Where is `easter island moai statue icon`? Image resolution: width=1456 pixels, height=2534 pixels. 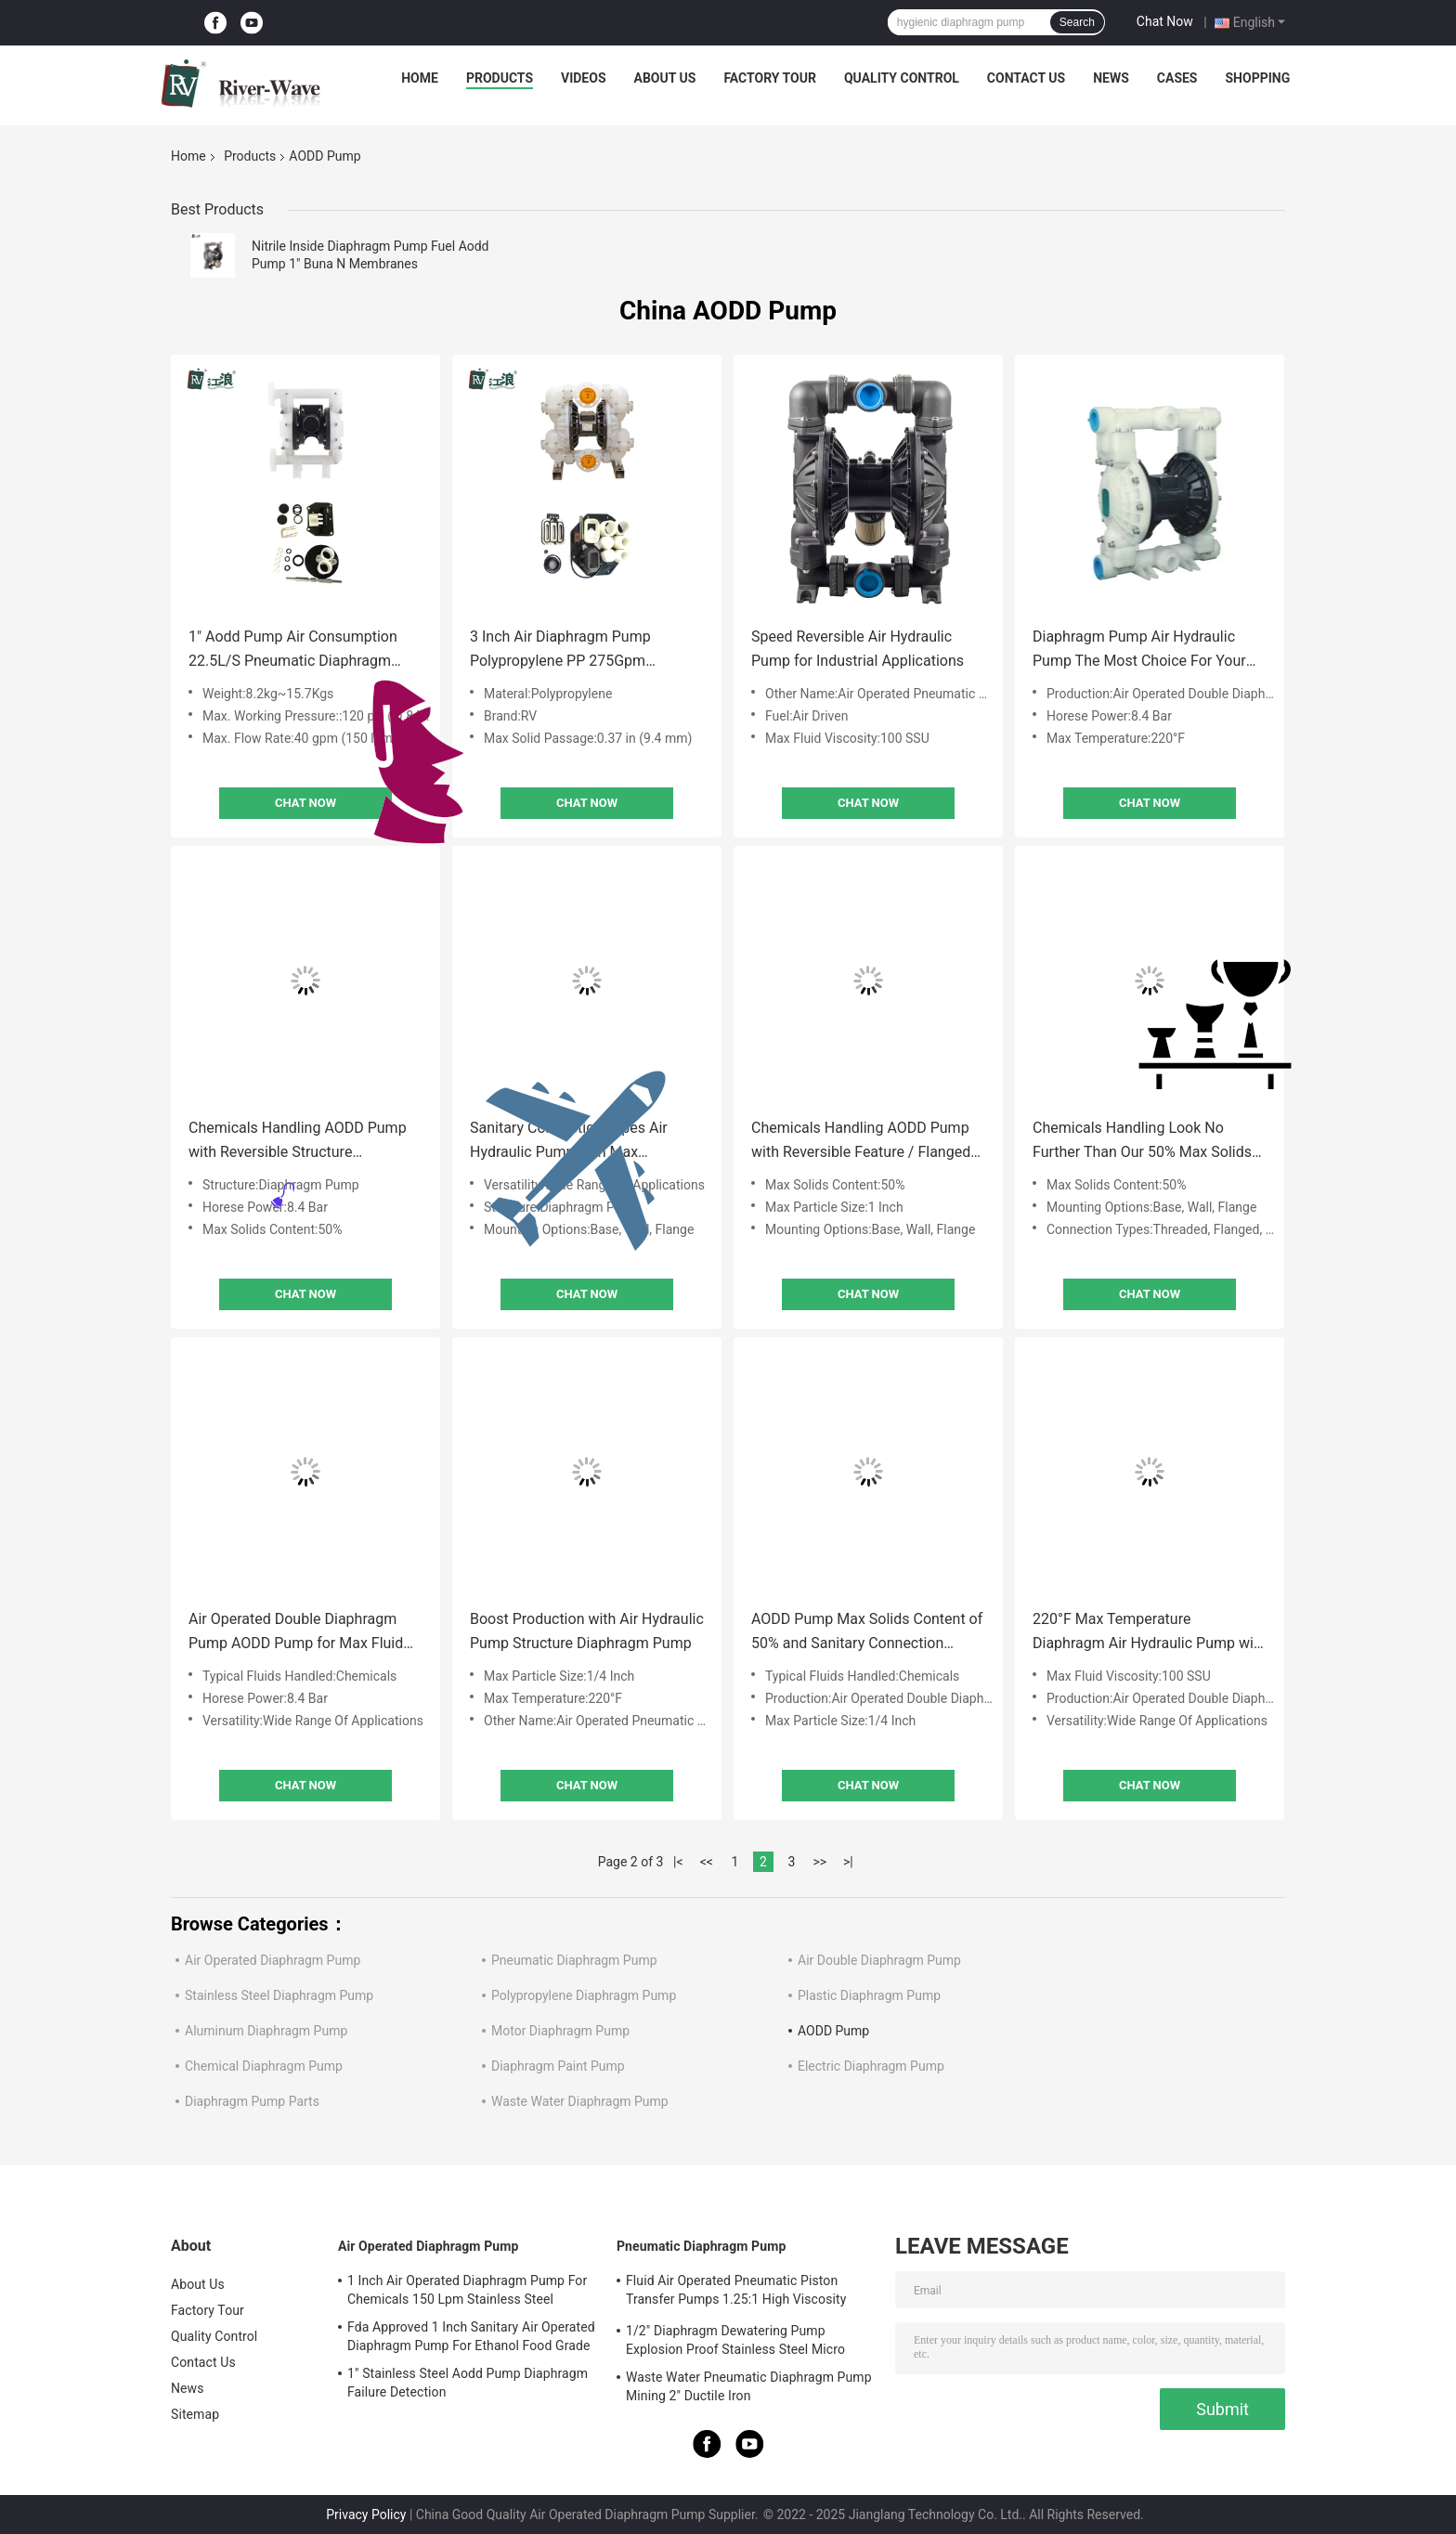 easter island moai statue icon is located at coordinates (418, 761).